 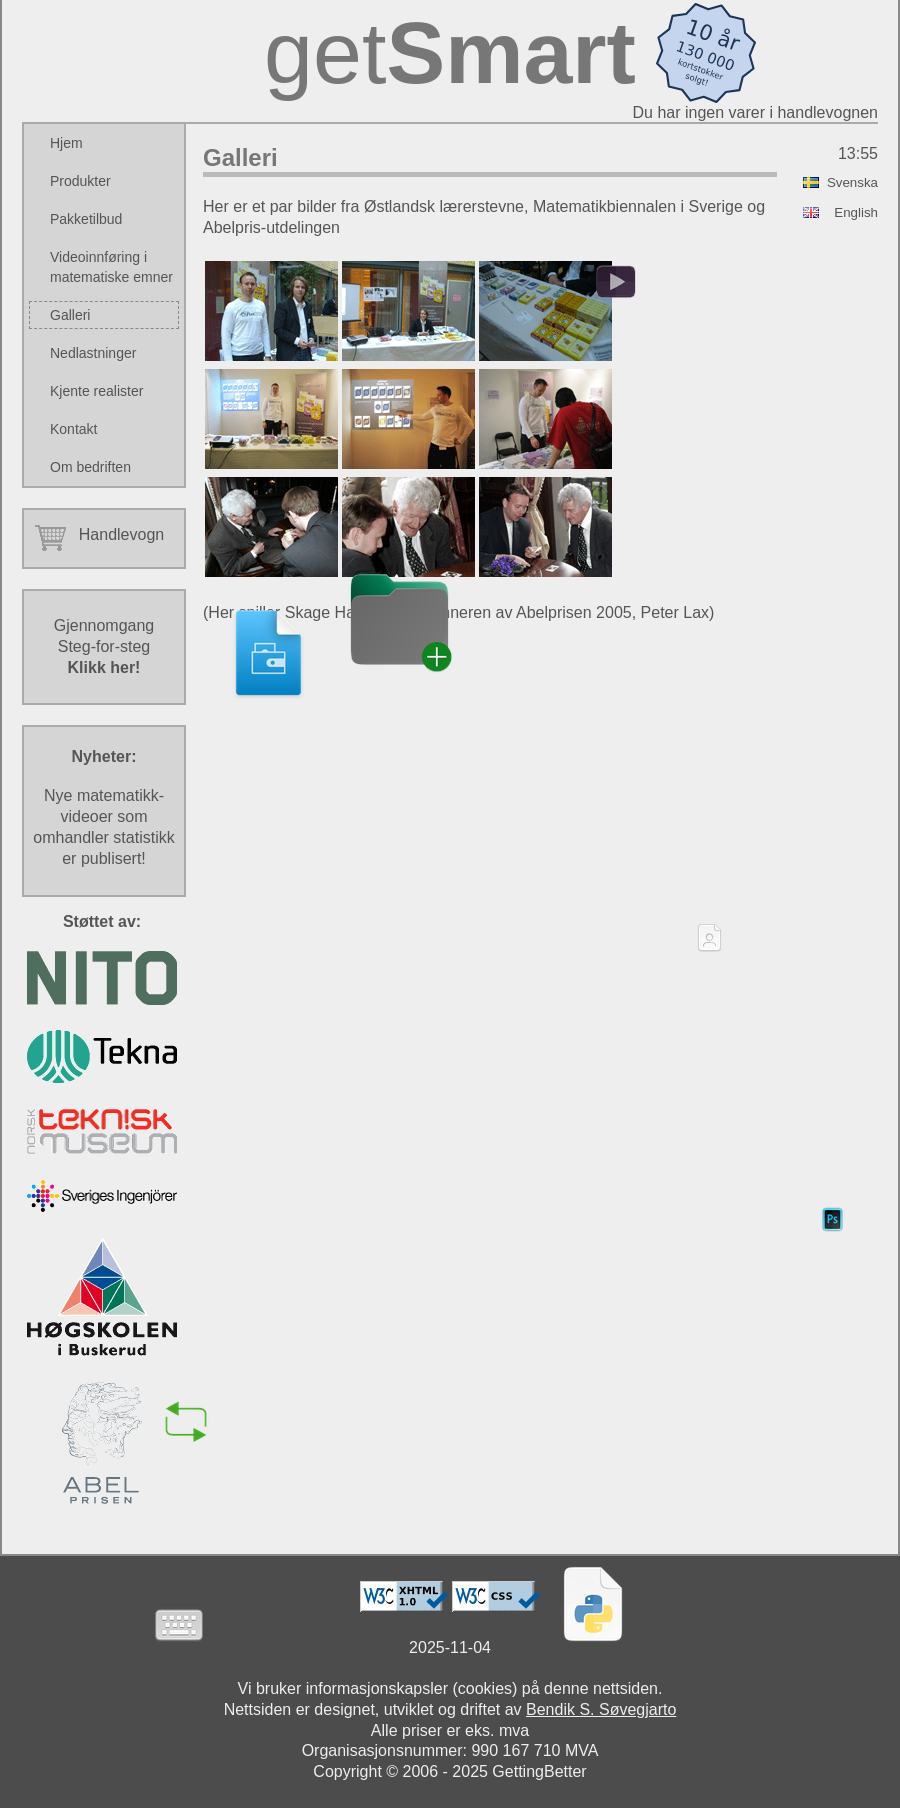 I want to click on a python source code file, so click(x=593, y=1604).